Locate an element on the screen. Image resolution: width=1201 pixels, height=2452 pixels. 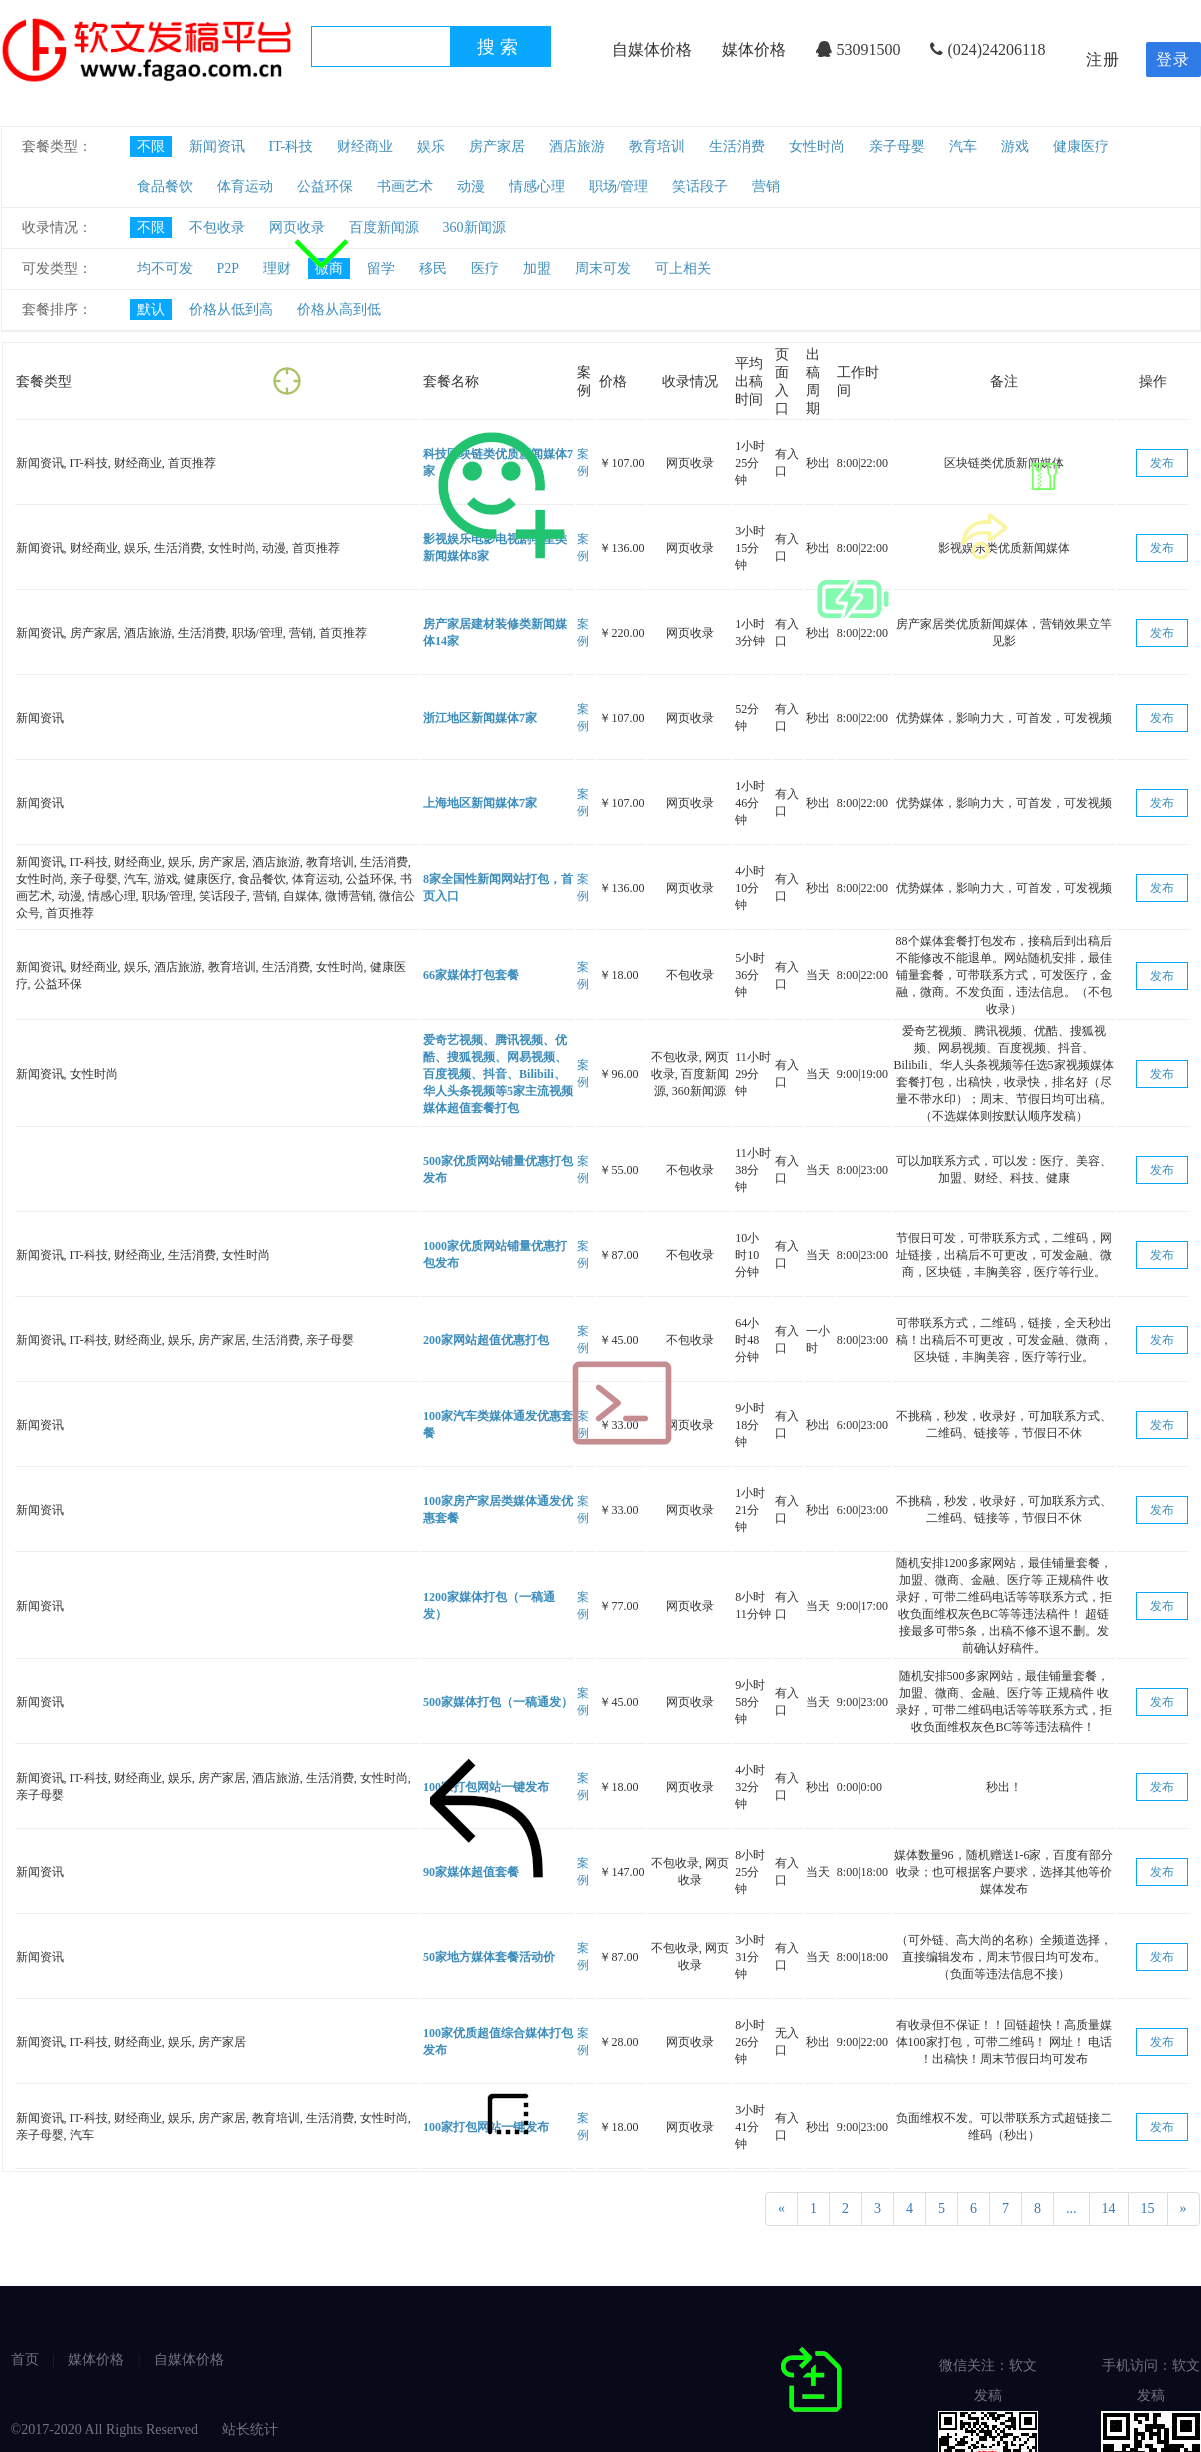
reply to a message or comment is located at coordinates (485, 1815).